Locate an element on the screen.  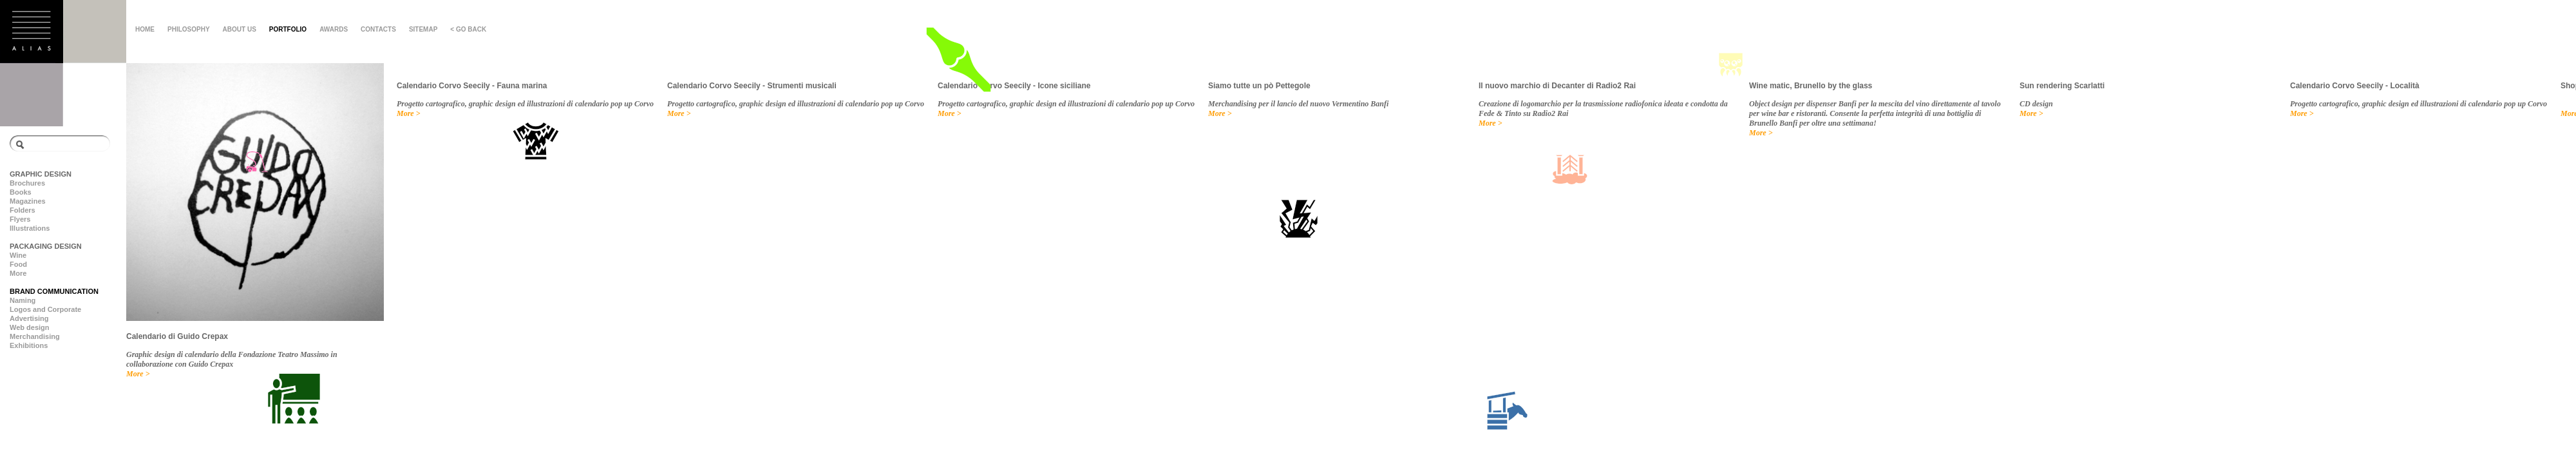
access the stable or horse shelter is located at coordinates (1508, 409).